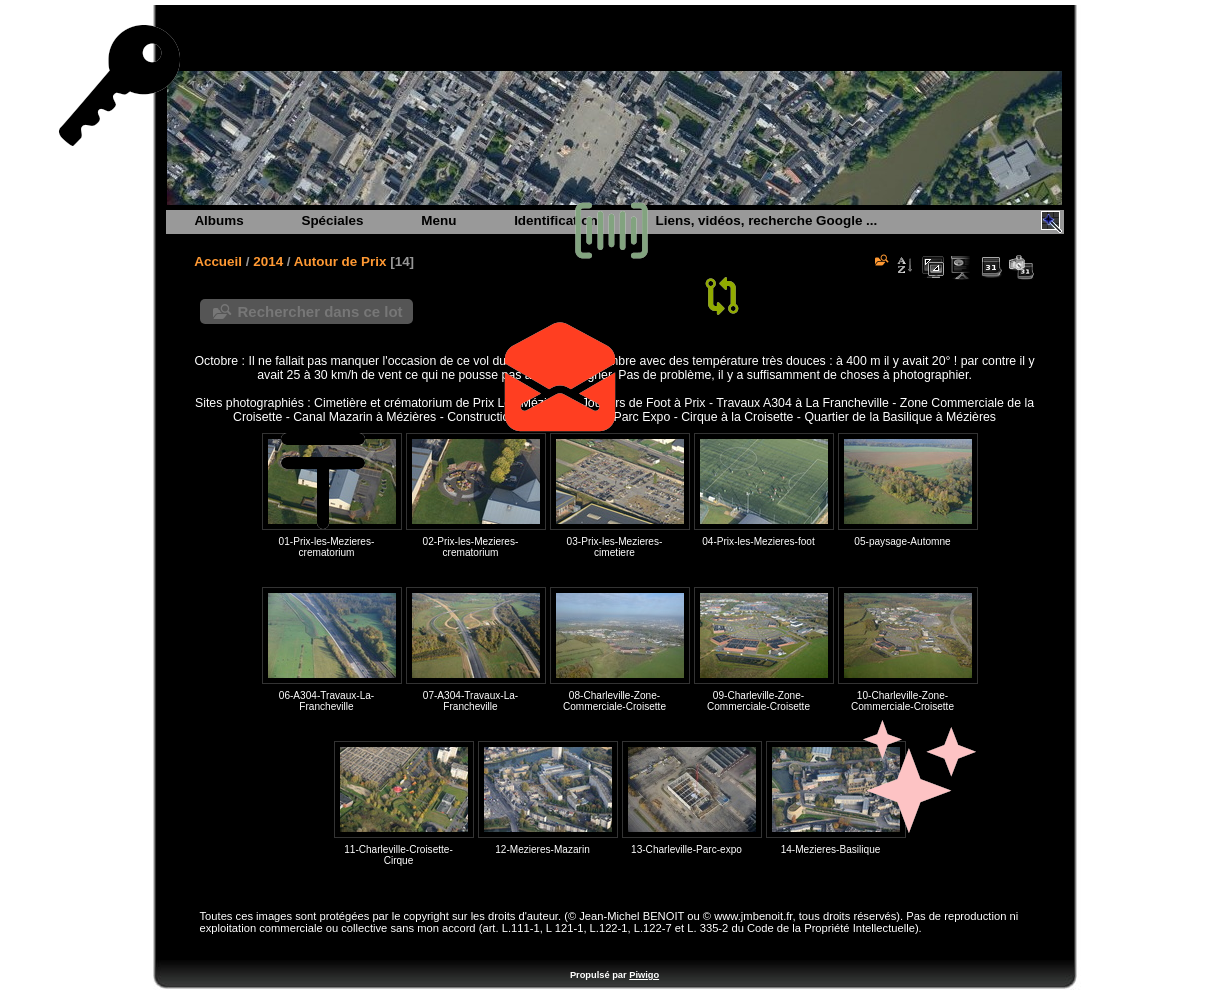 The width and height of the screenshot is (1229, 995). I want to click on indicates kazakhstani tenge currency, so click(323, 481).